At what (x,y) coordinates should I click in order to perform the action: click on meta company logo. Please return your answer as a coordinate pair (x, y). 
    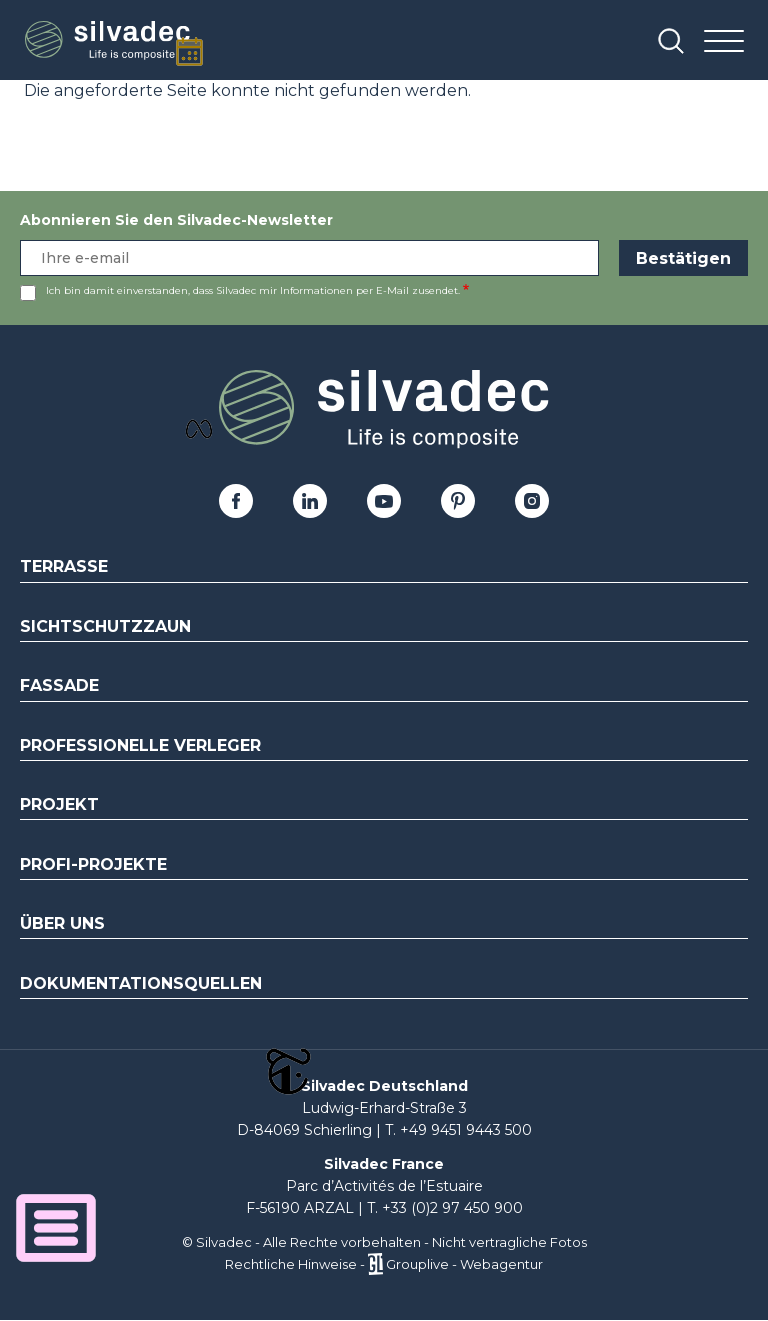
    Looking at the image, I should click on (199, 429).